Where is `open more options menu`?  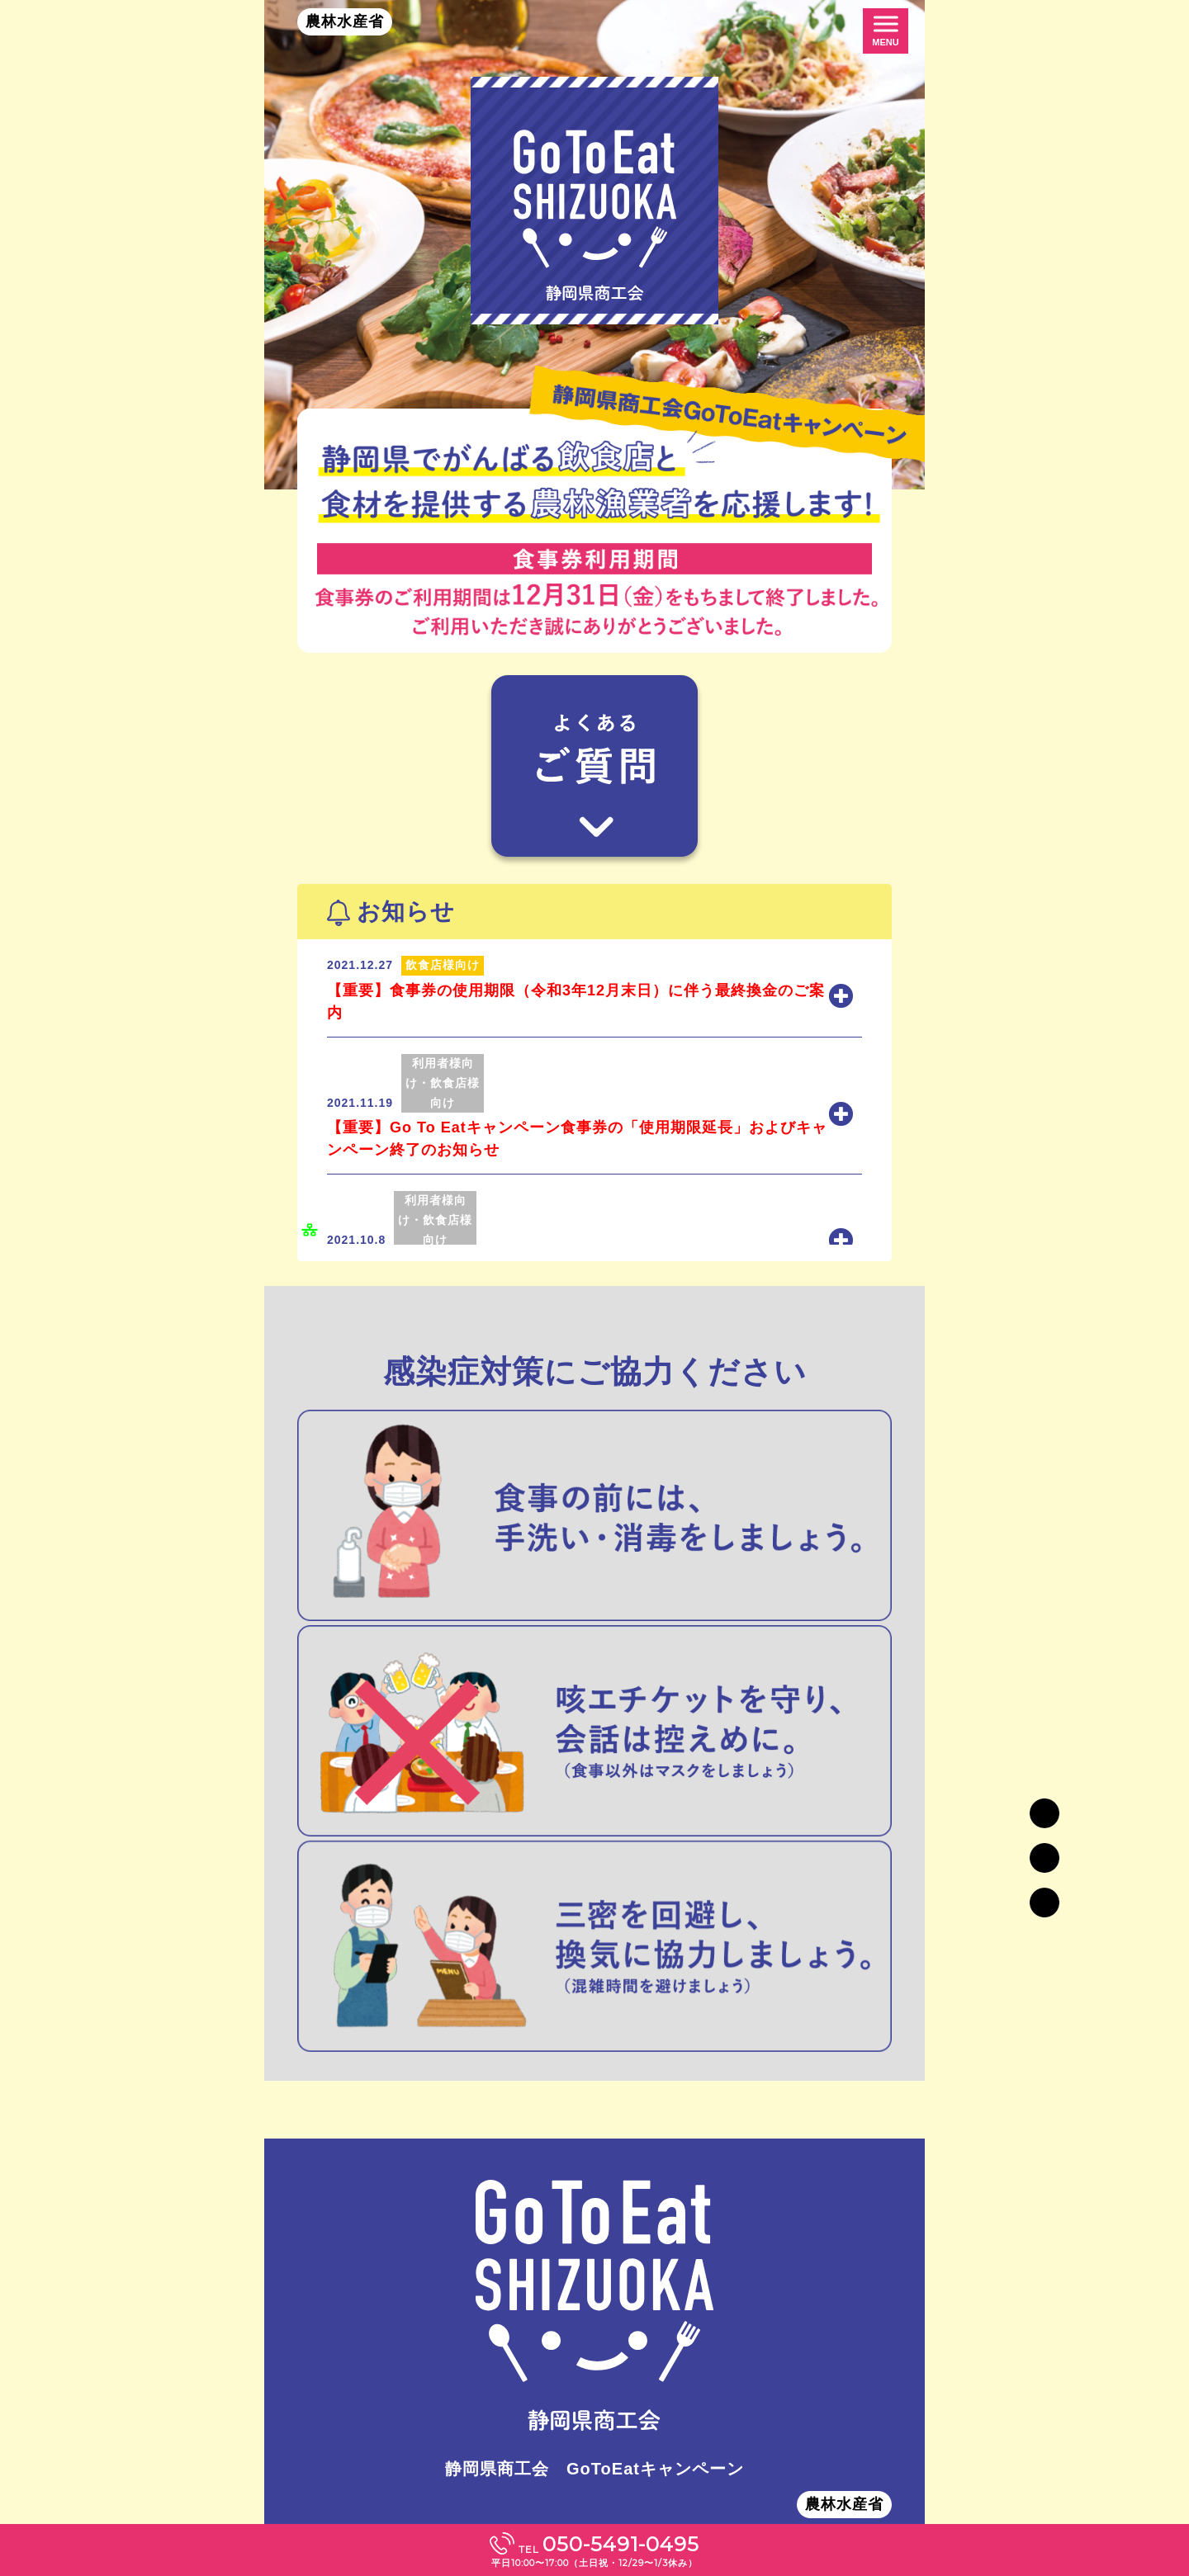
open more options menu is located at coordinates (1045, 1858).